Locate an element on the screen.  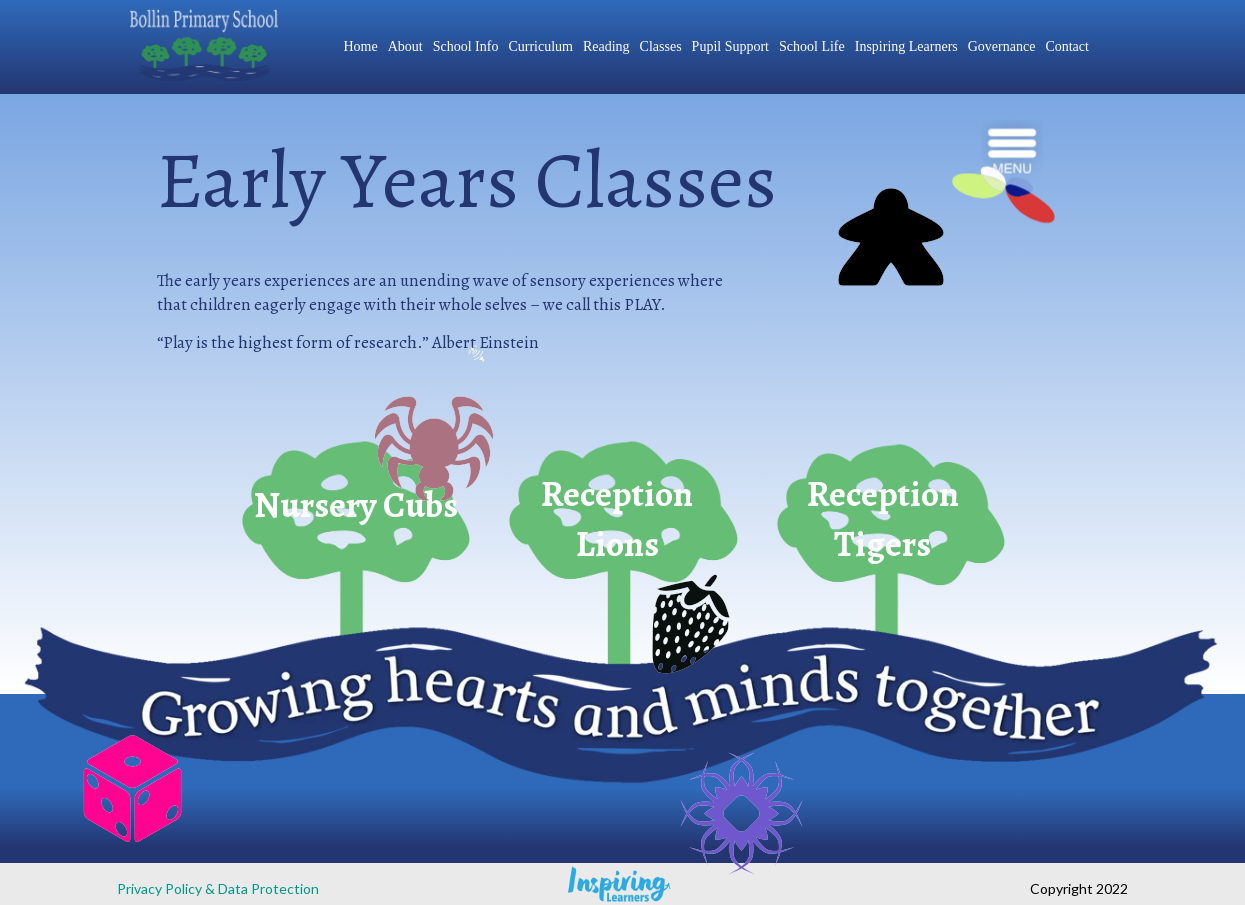
access satellite communication settings is located at coordinates (476, 353).